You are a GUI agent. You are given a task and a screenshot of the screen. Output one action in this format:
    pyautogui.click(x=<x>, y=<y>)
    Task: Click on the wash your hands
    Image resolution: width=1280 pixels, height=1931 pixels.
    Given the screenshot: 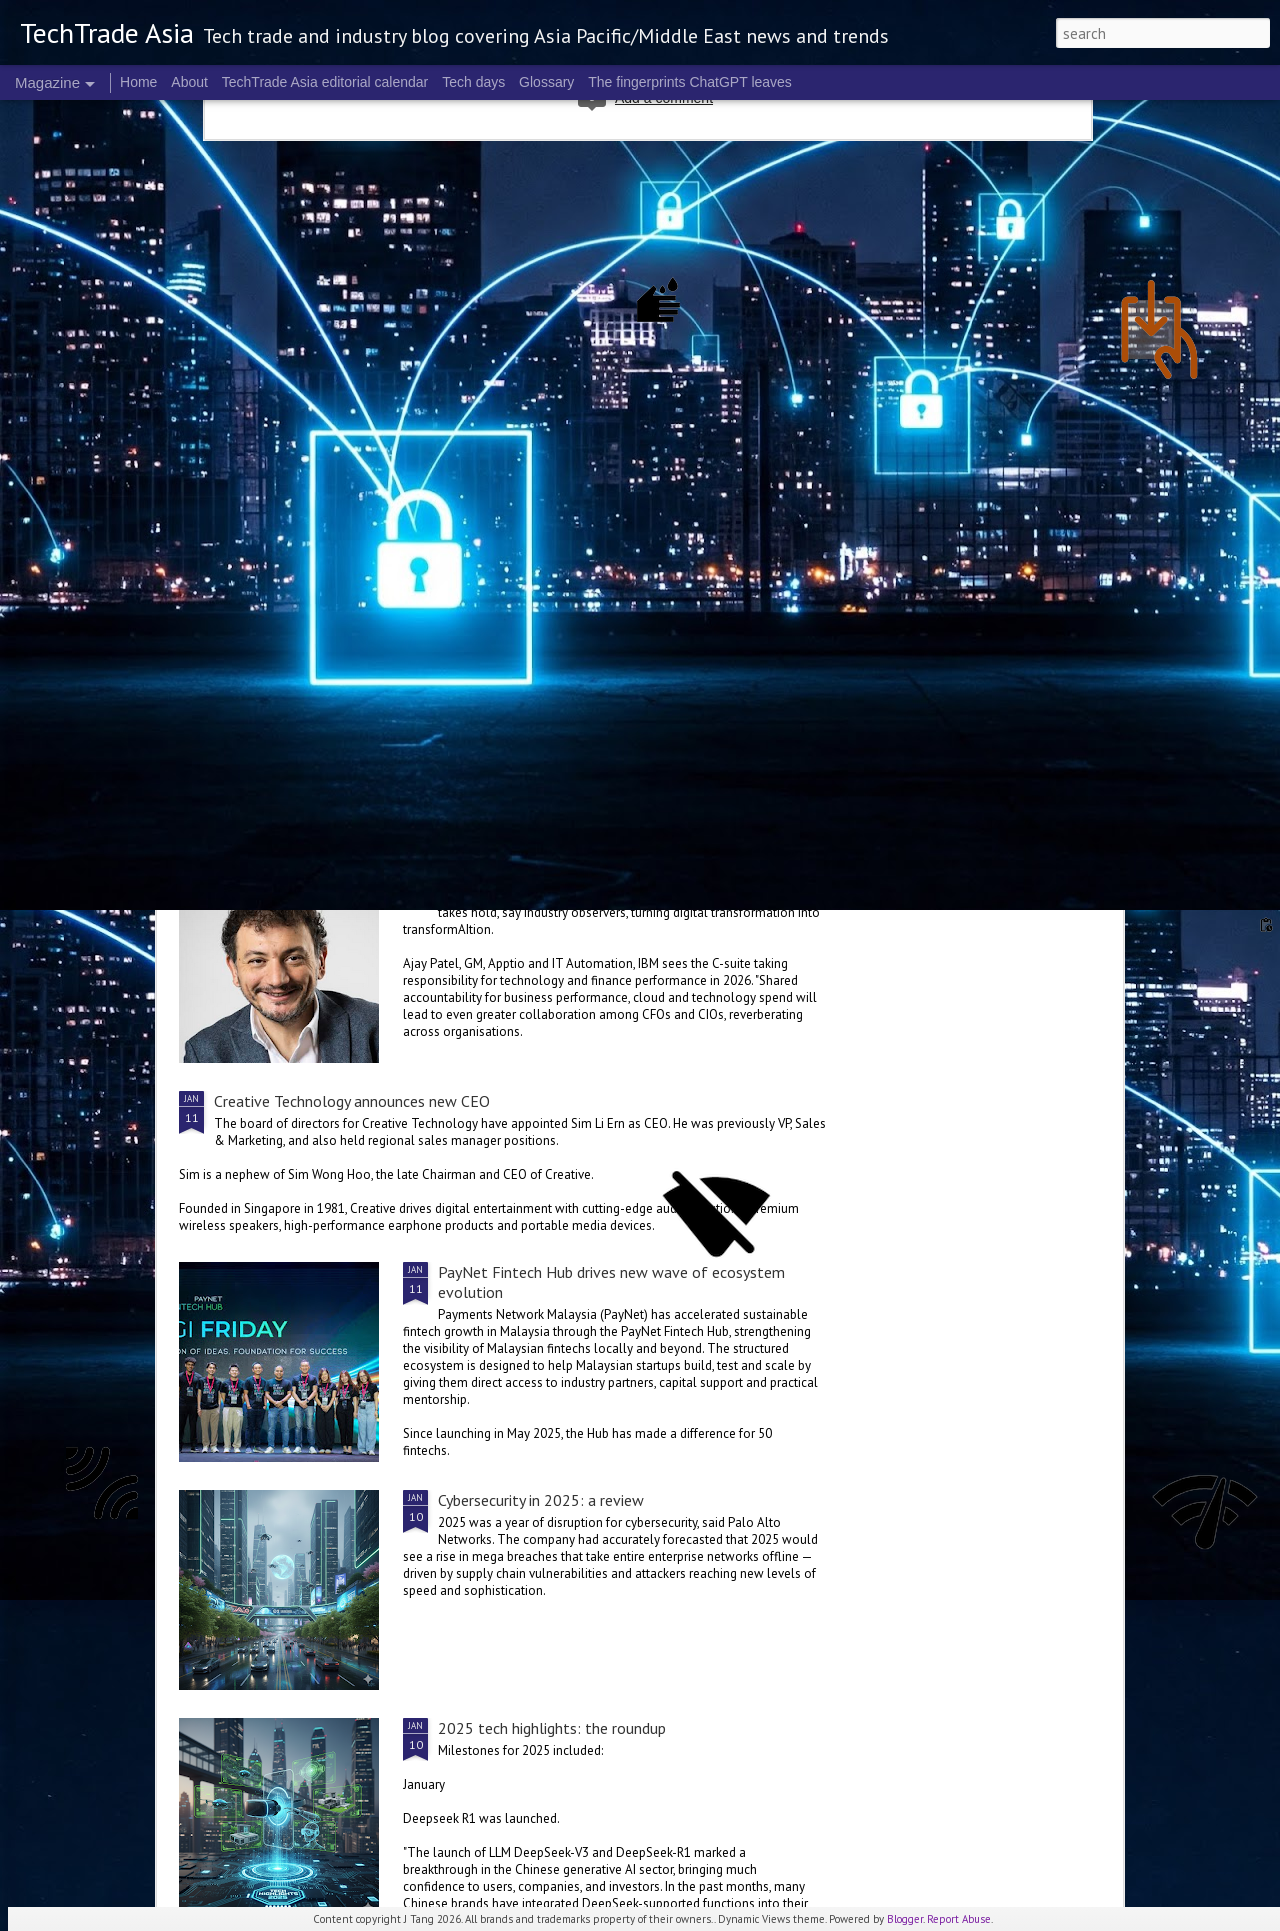 What is the action you would take?
    pyautogui.click(x=659, y=299)
    